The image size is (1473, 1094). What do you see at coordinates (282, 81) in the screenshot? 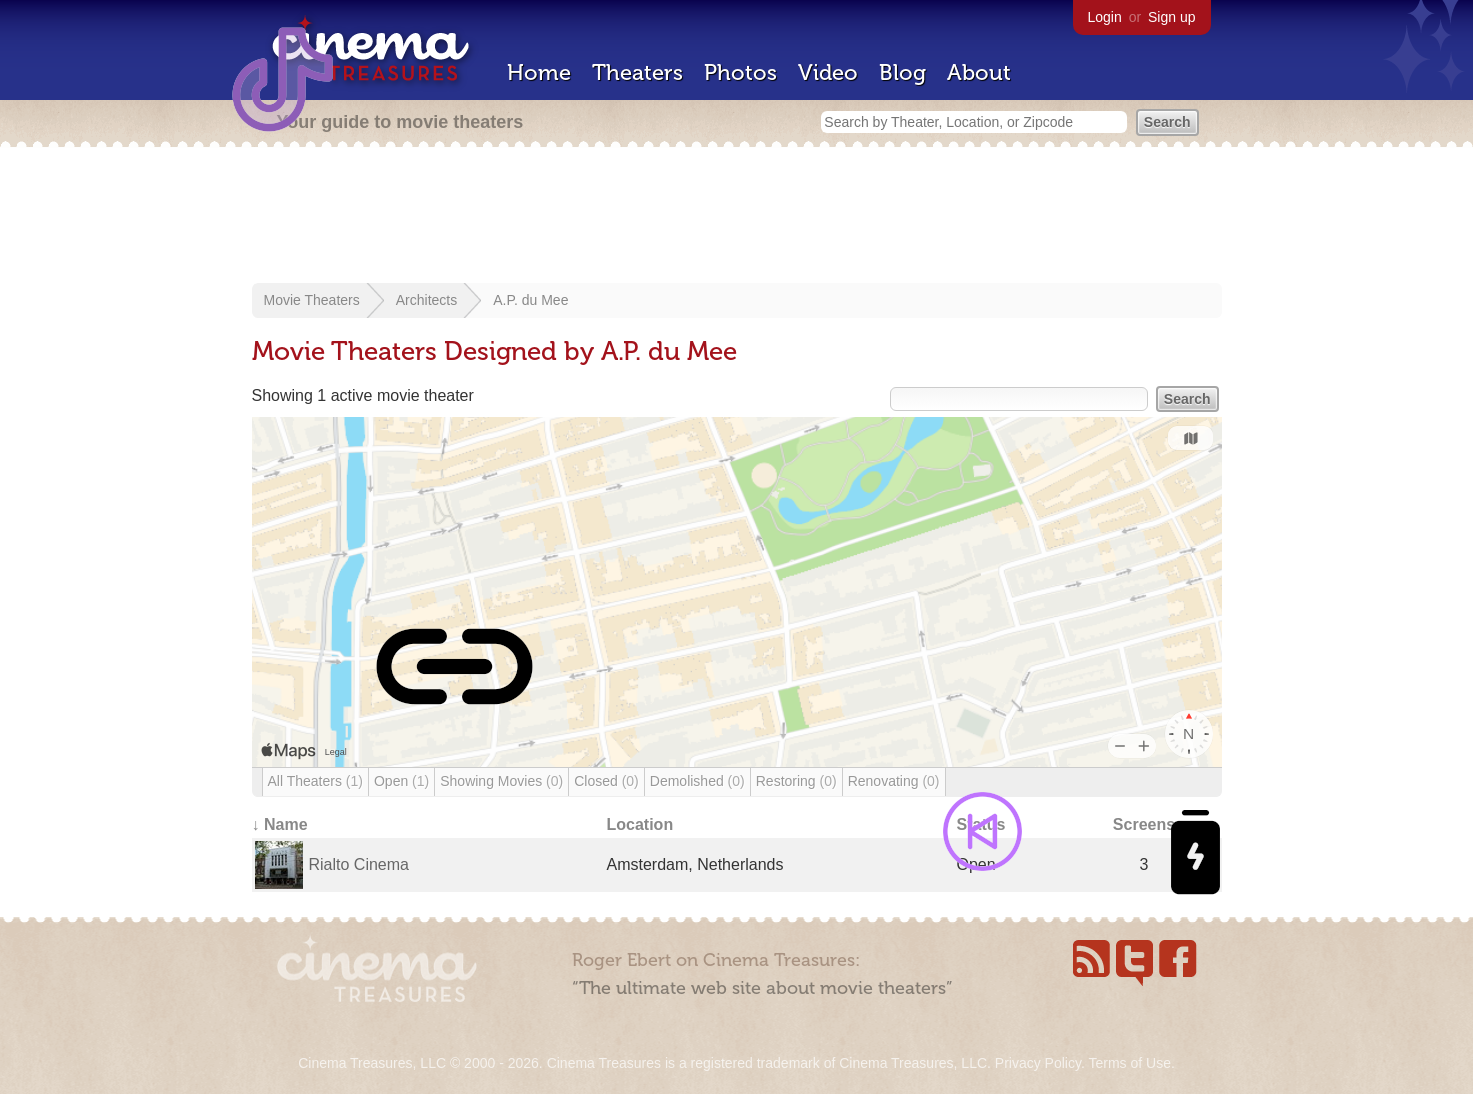
I see `open TikTok app` at bounding box center [282, 81].